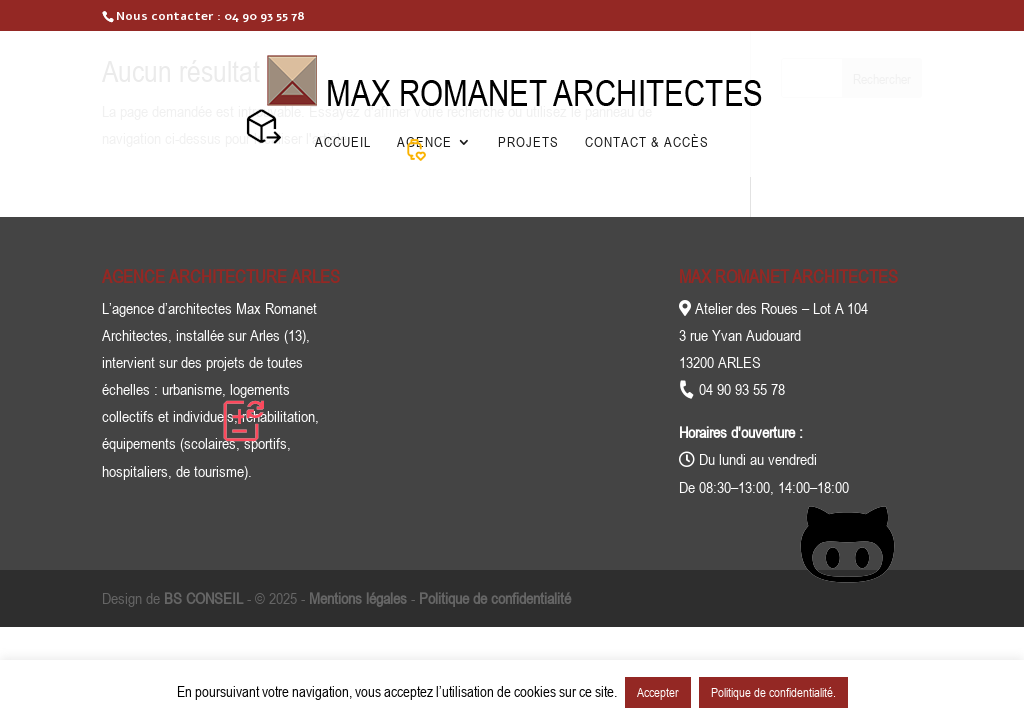 This screenshot has width=1024, height=720. Describe the element at coordinates (241, 421) in the screenshot. I see `sync or restore an editing session` at that location.